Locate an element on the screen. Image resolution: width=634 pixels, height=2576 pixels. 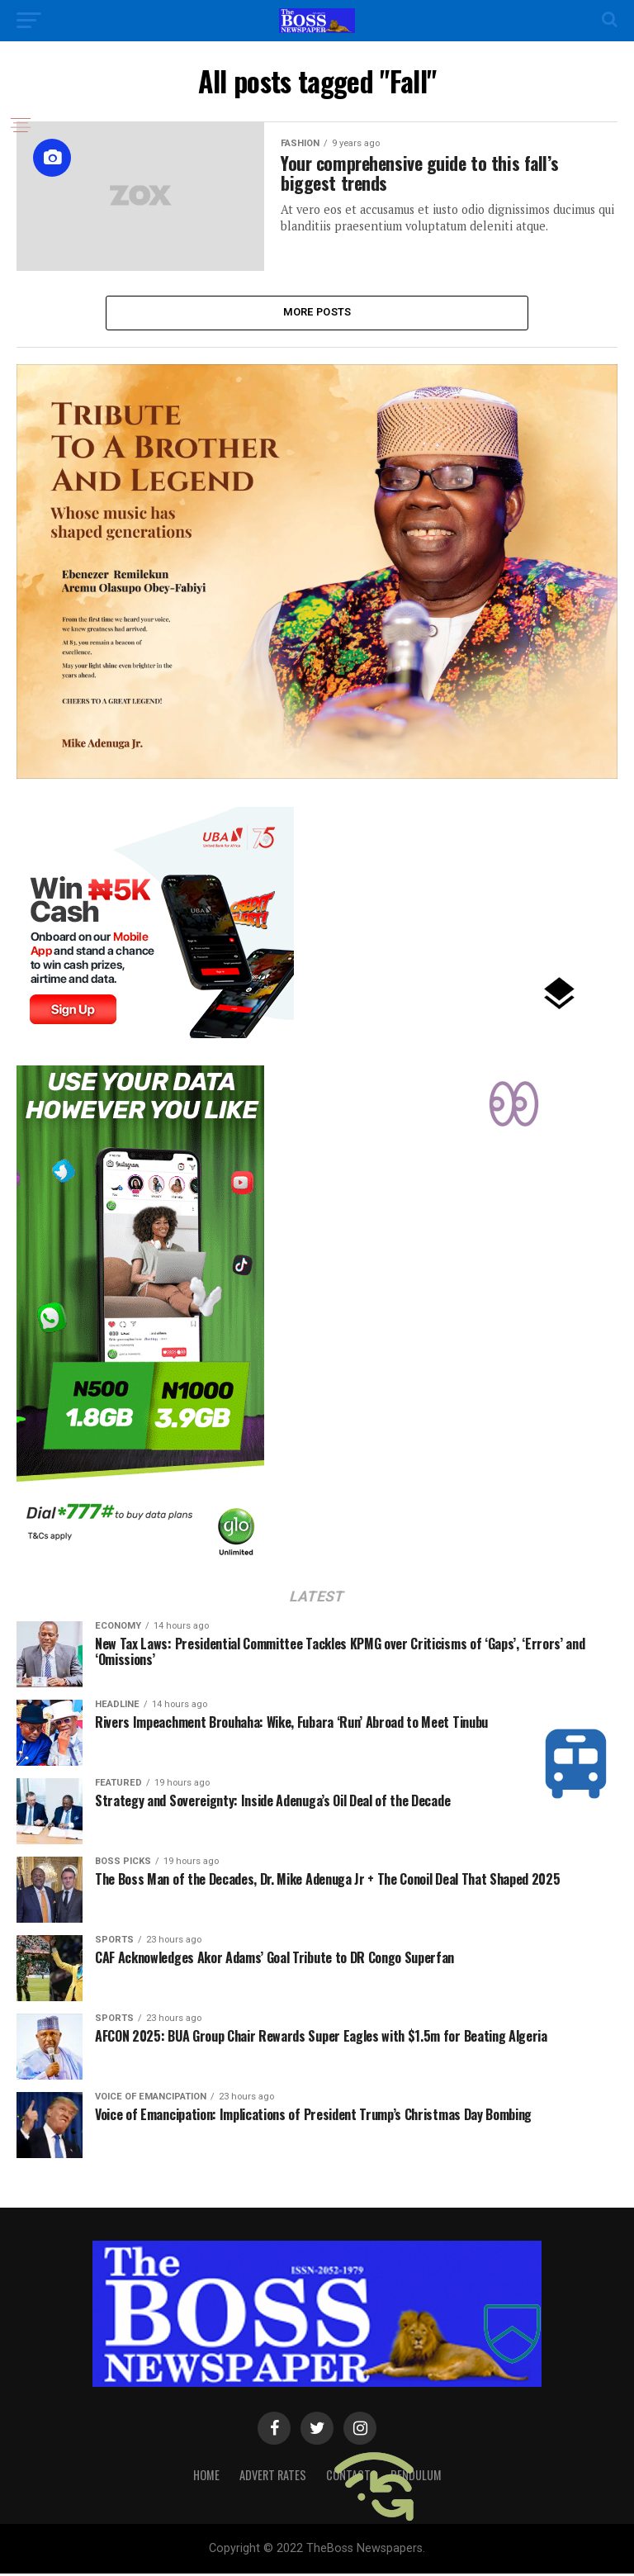
center align text is located at coordinates (21, 126).